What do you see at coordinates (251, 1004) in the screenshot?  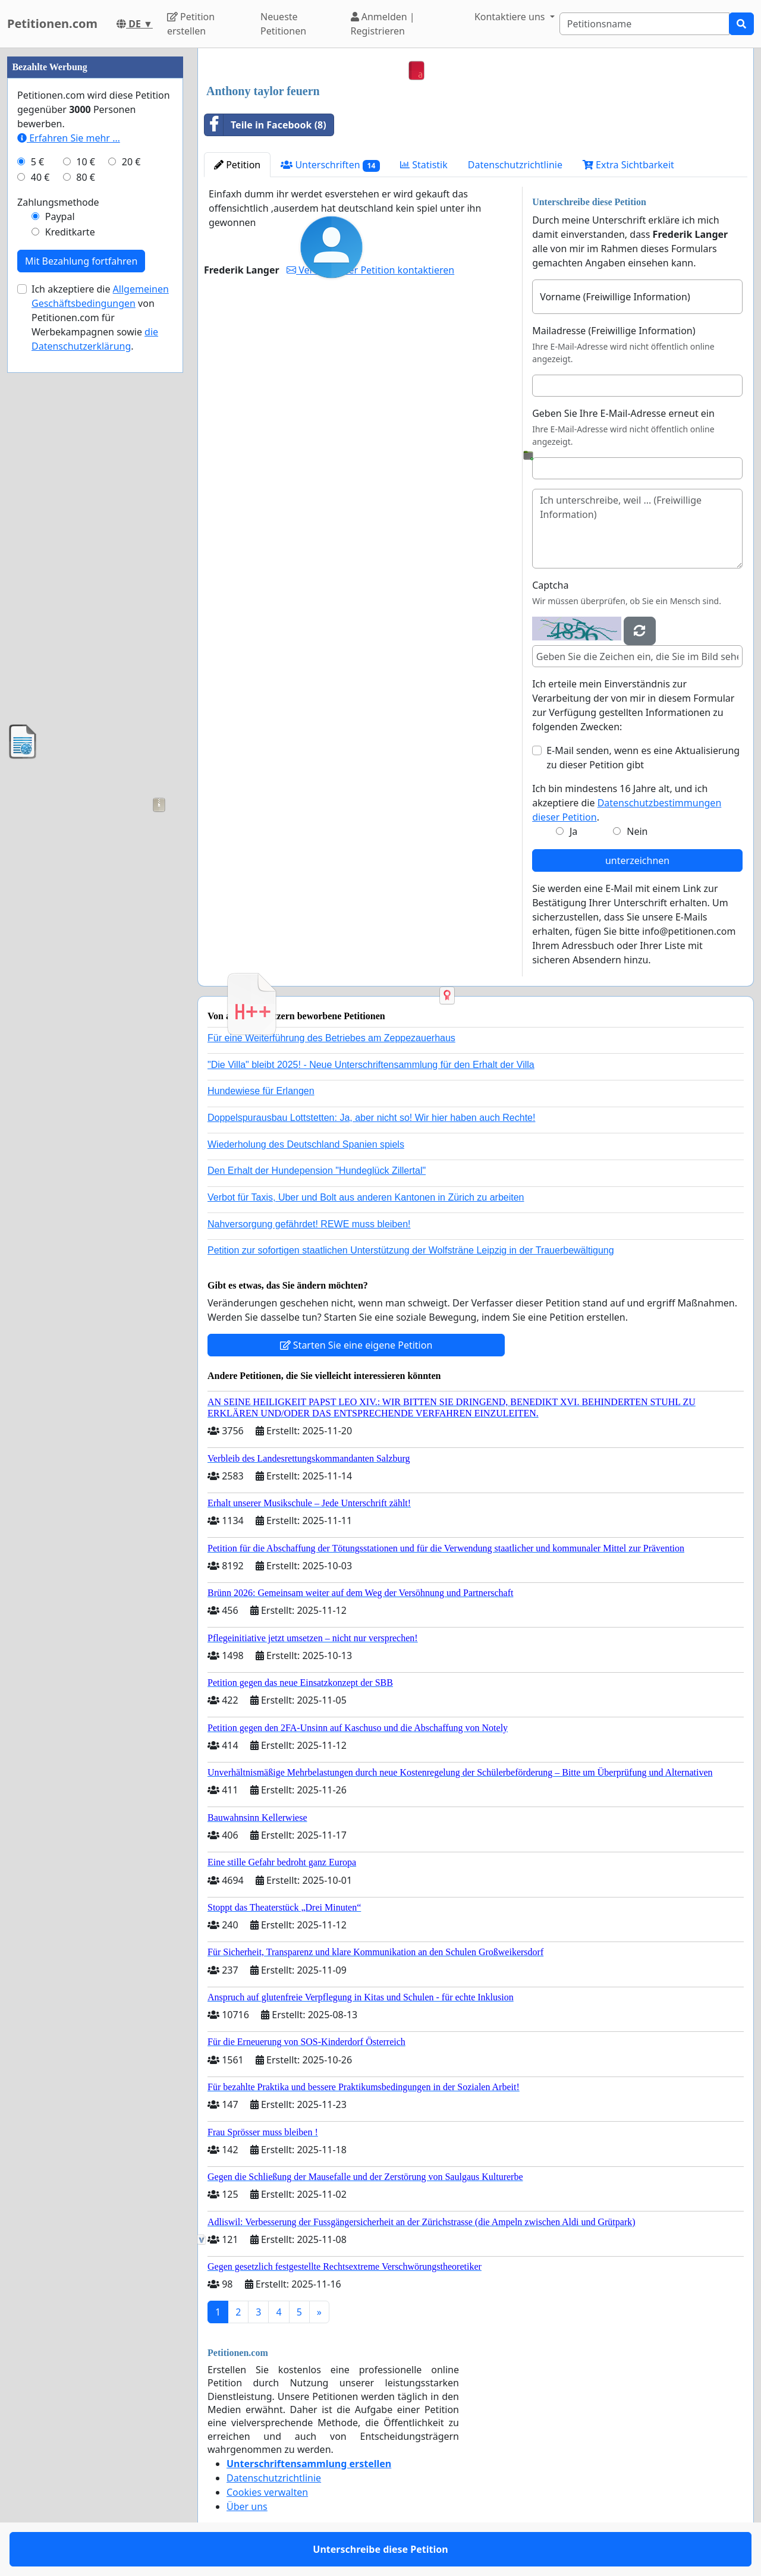 I see `a c++ header file` at bounding box center [251, 1004].